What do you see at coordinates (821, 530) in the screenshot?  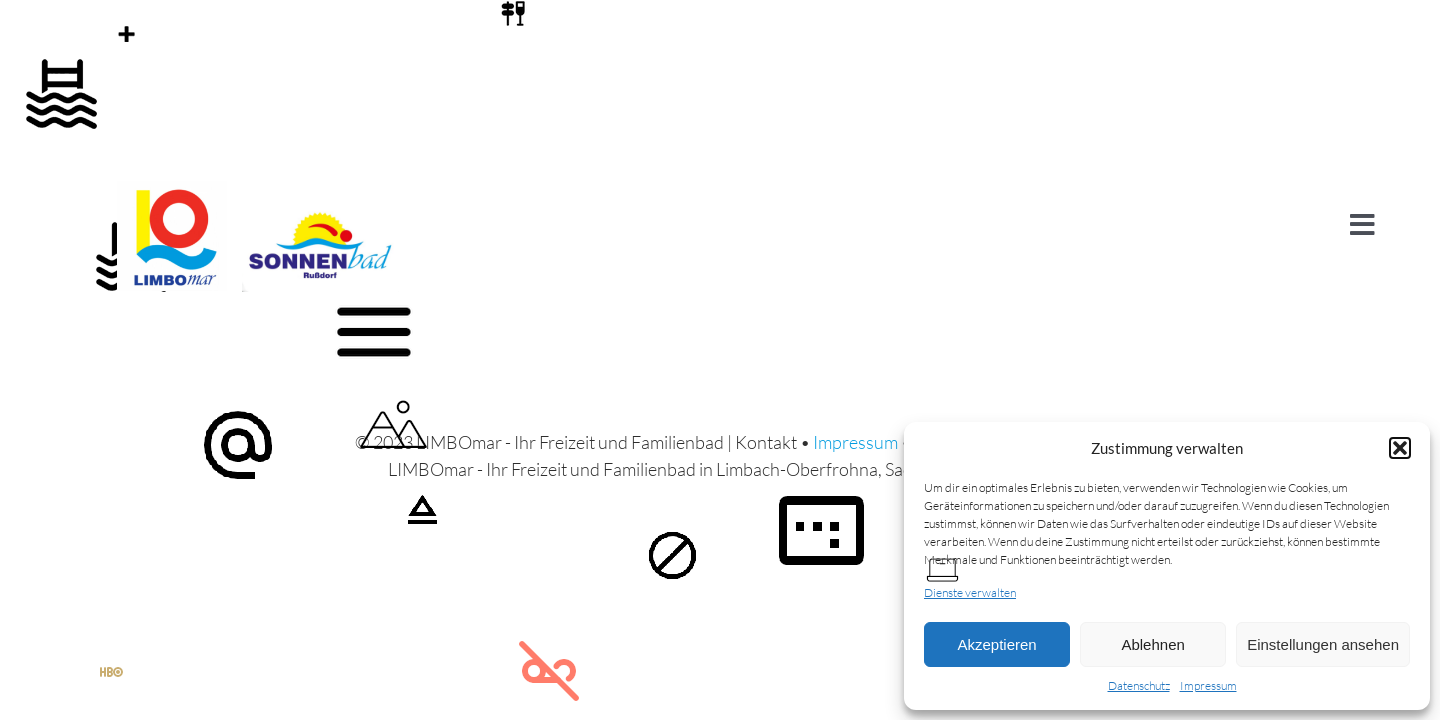 I see `adjust image aspect ratio settings` at bounding box center [821, 530].